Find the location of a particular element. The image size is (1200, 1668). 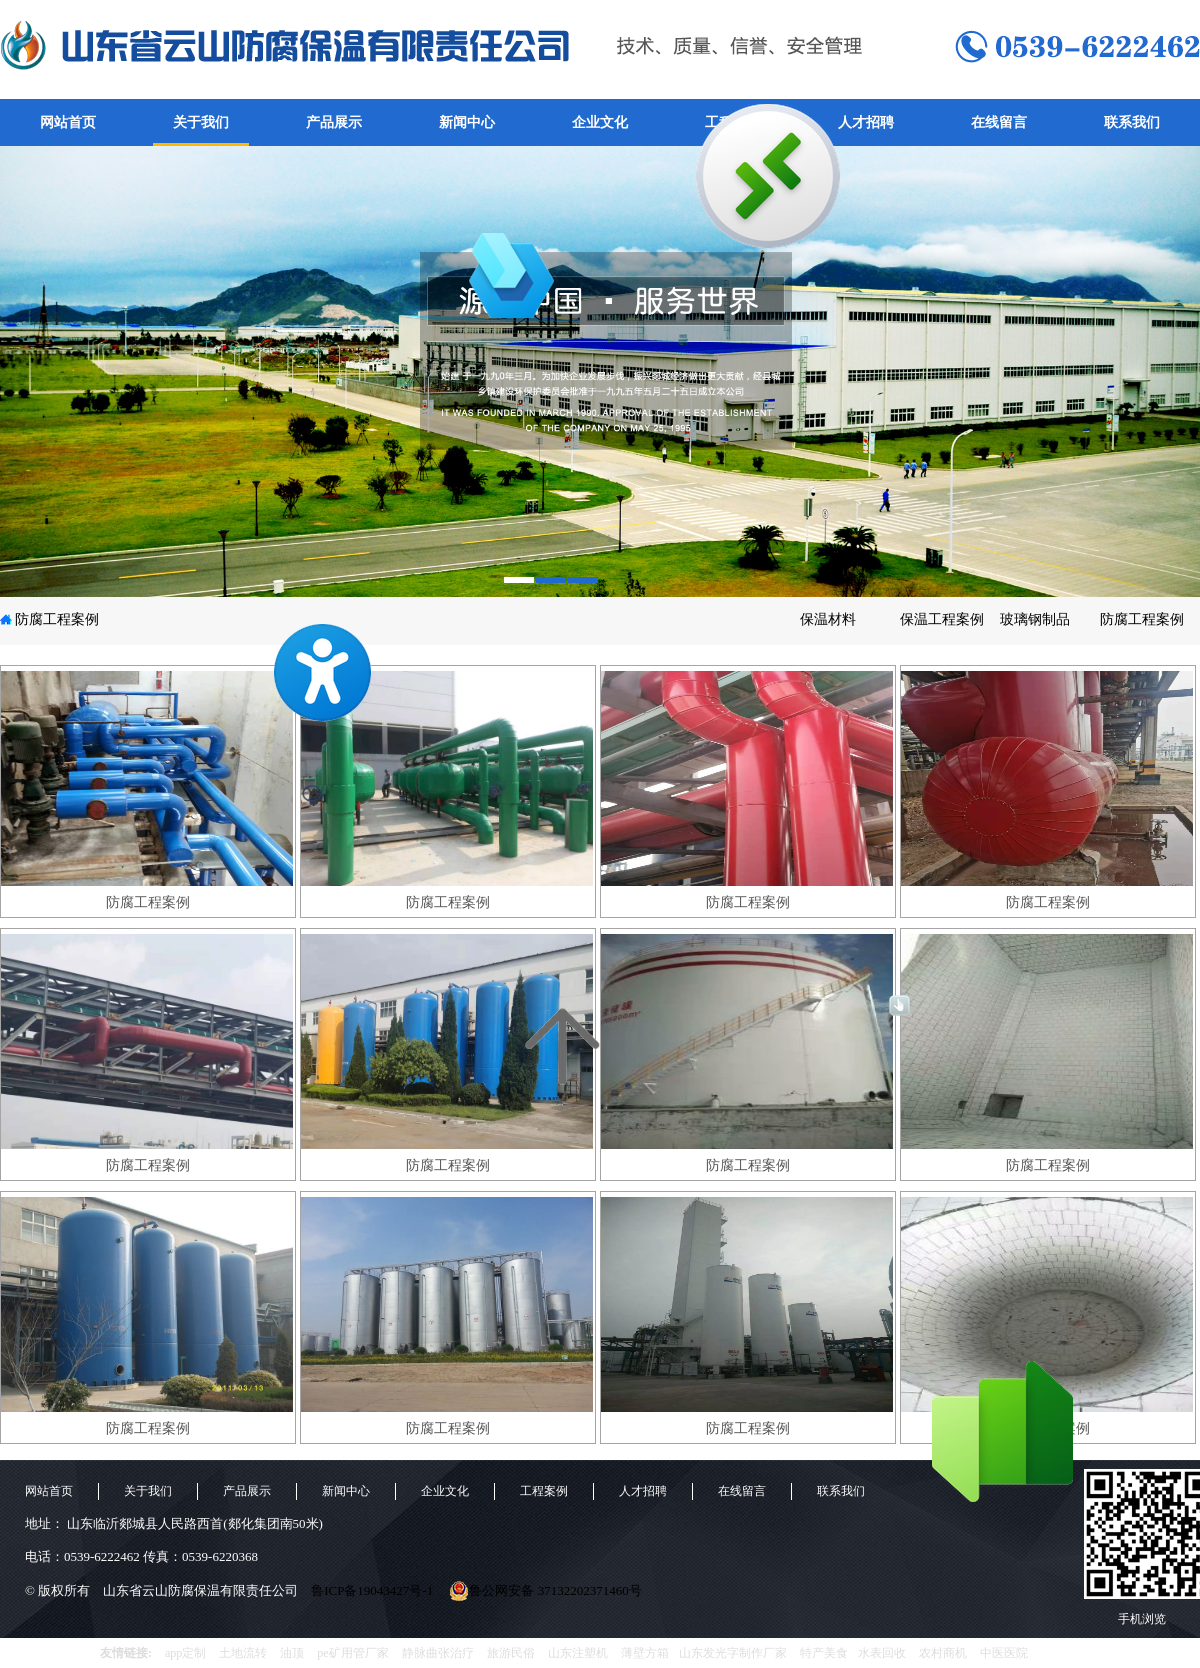

open microsoft viva insights app is located at coordinates (1002, 1431).